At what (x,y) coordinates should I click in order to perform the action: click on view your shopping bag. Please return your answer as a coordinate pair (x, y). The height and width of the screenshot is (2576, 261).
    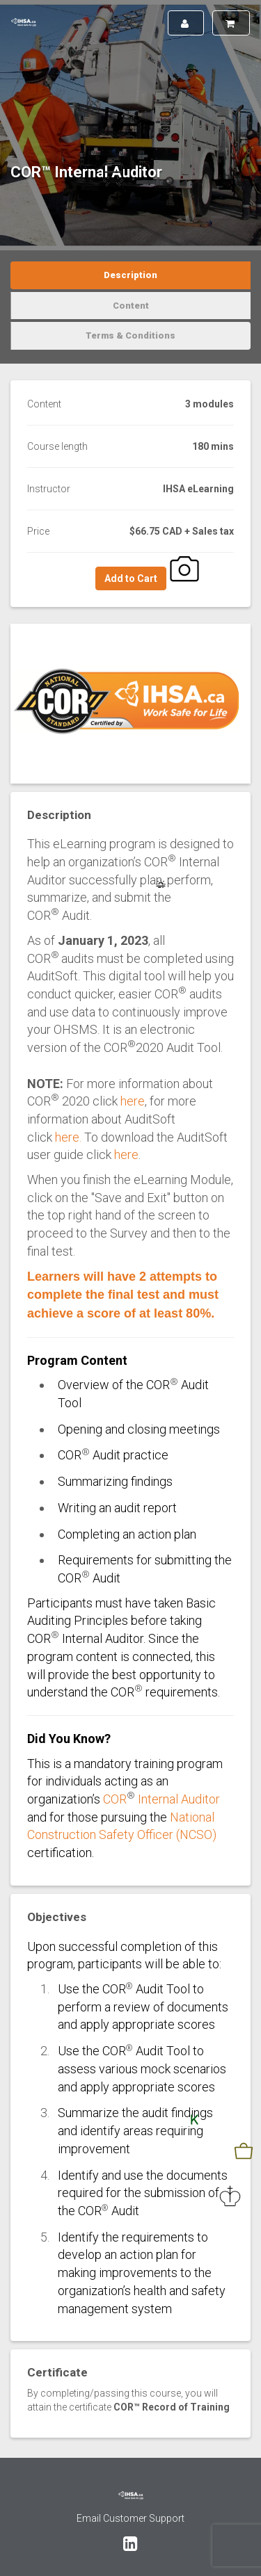
    Looking at the image, I should click on (244, 2152).